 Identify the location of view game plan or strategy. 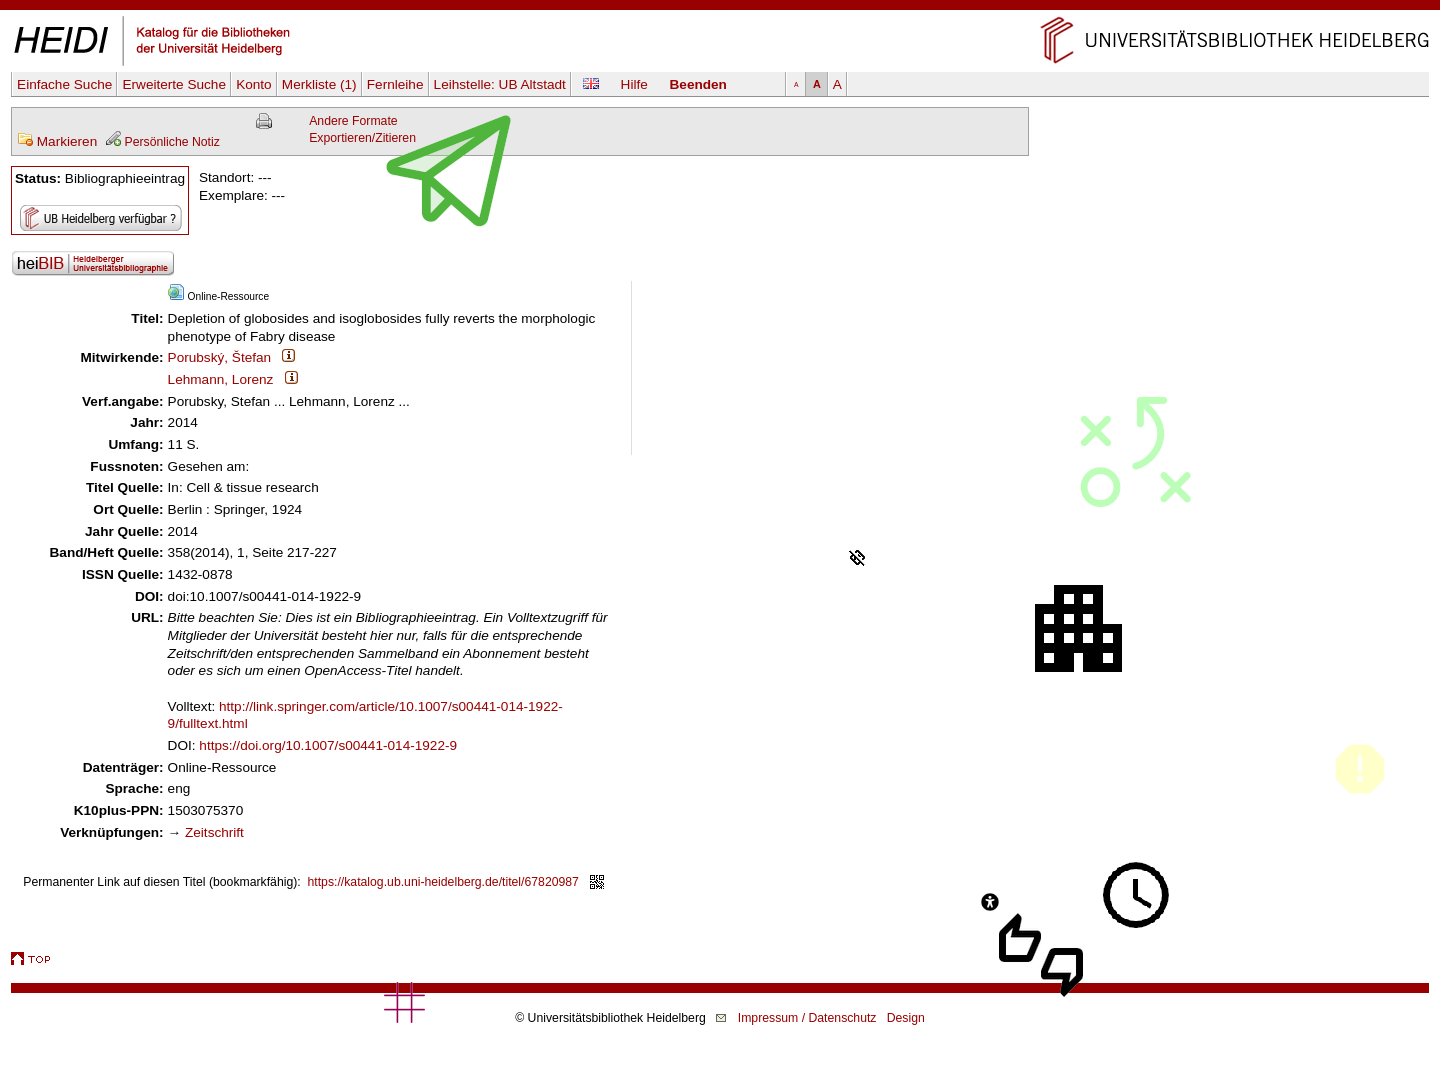
(1131, 452).